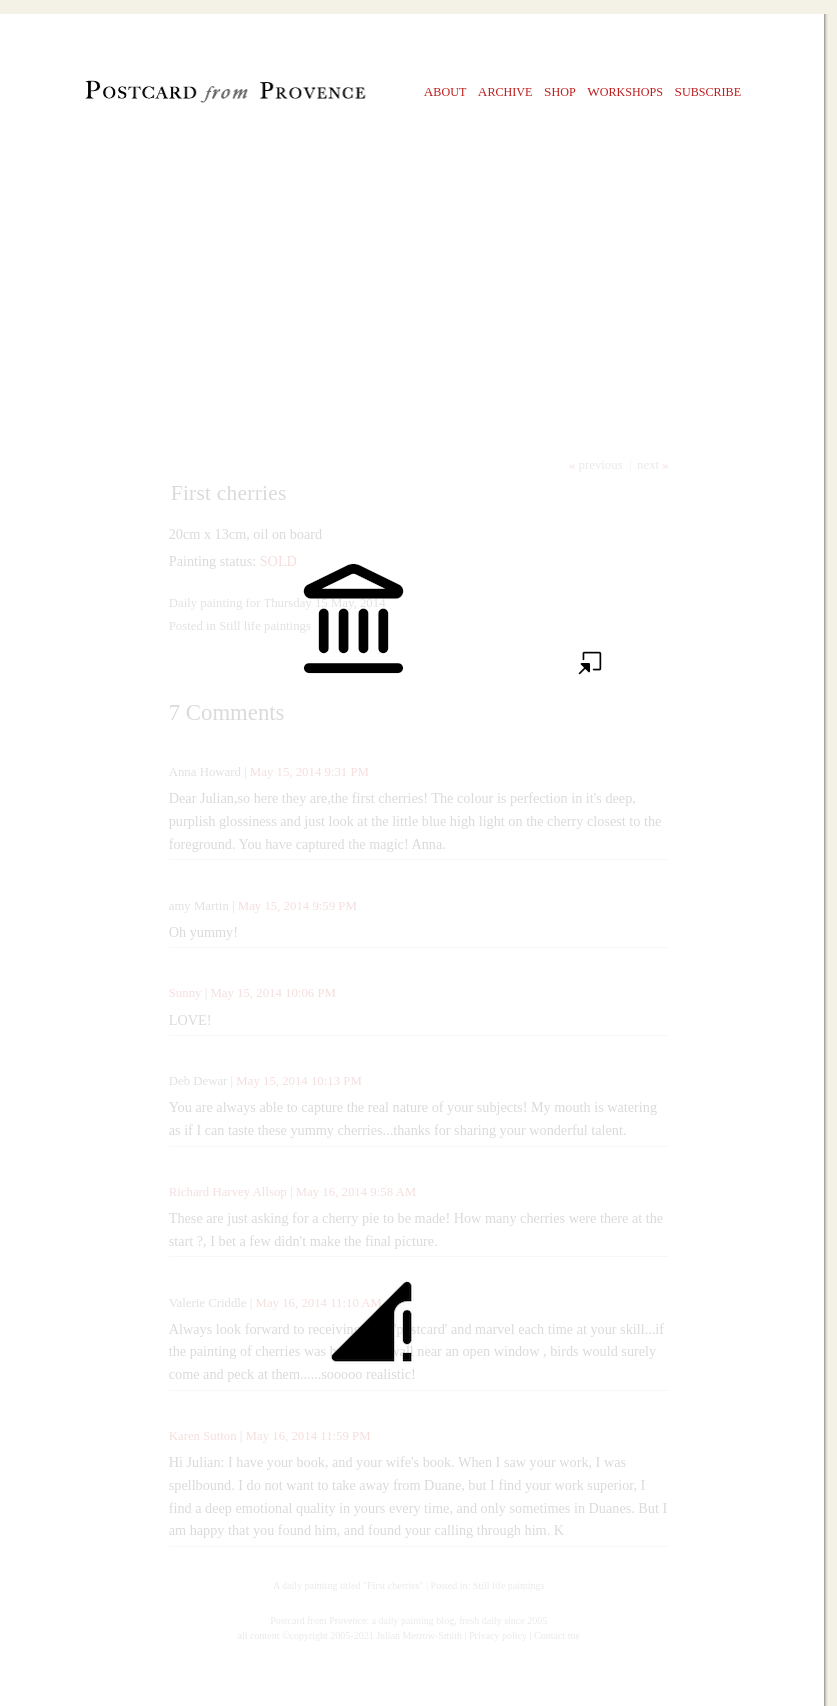  What do you see at coordinates (590, 663) in the screenshot?
I see `import or bring content into a container` at bounding box center [590, 663].